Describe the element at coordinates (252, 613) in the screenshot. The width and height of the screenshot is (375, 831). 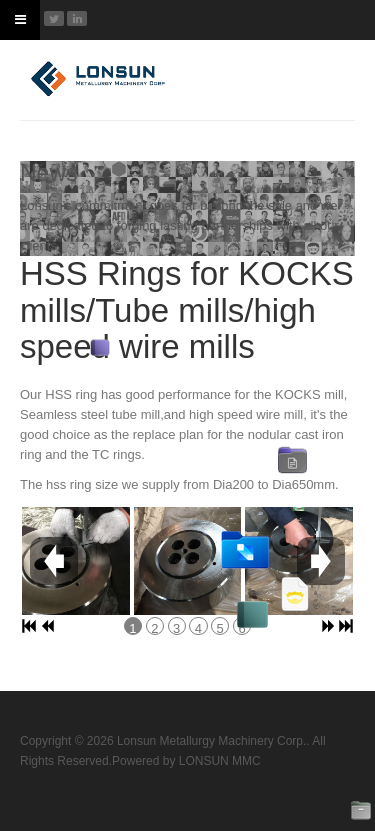
I see `access the desktop folder` at that location.